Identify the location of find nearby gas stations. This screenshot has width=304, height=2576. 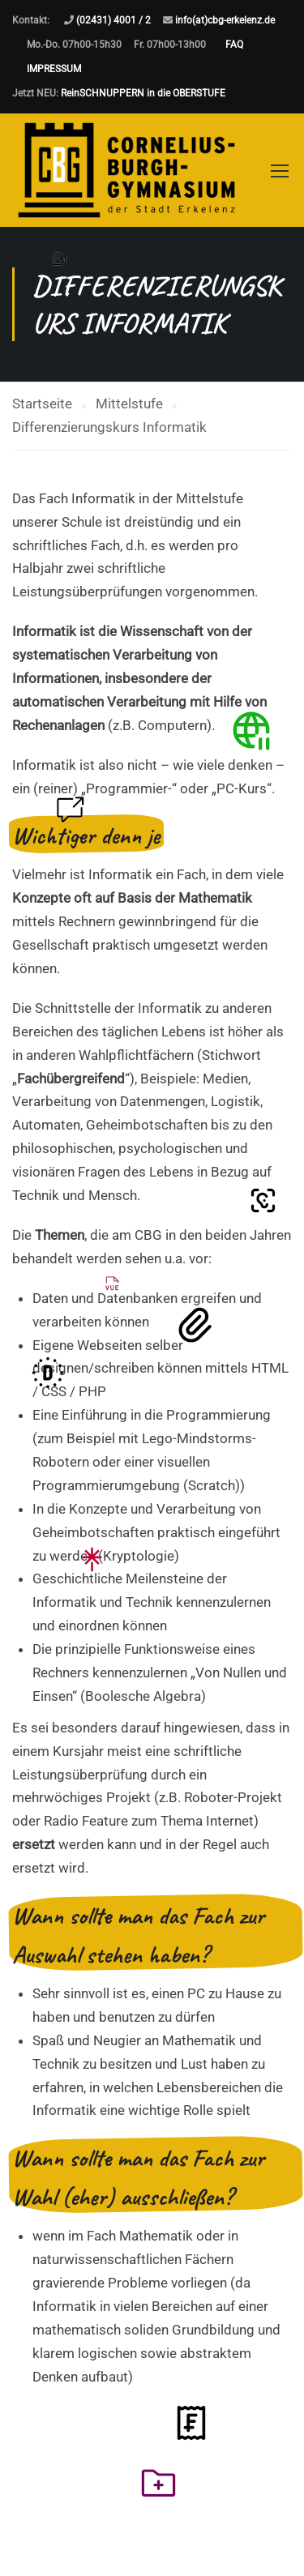
(59, 258).